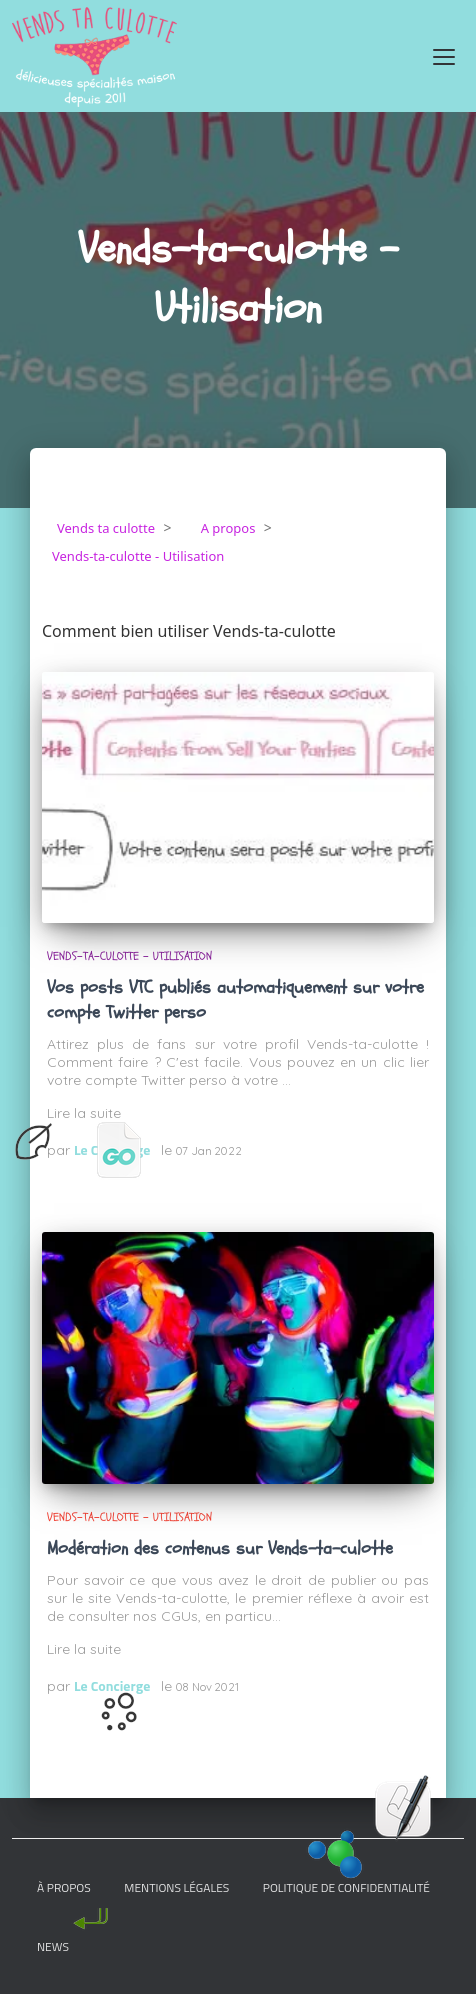  I want to click on access nature and plant emoji category, so click(32, 1142).